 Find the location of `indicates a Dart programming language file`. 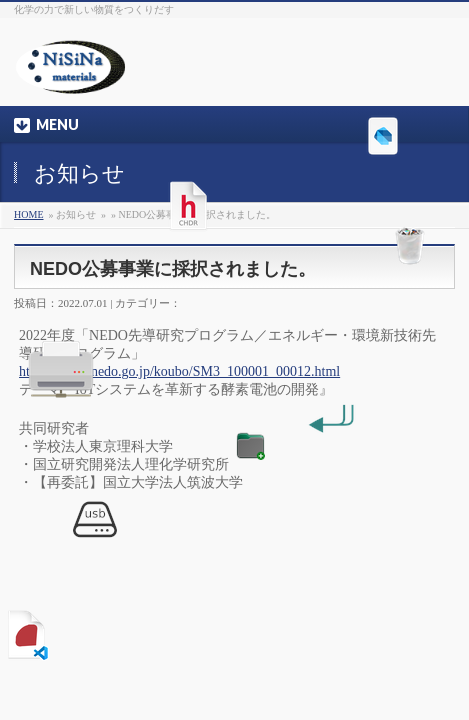

indicates a Dart programming language file is located at coordinates (383, 136).